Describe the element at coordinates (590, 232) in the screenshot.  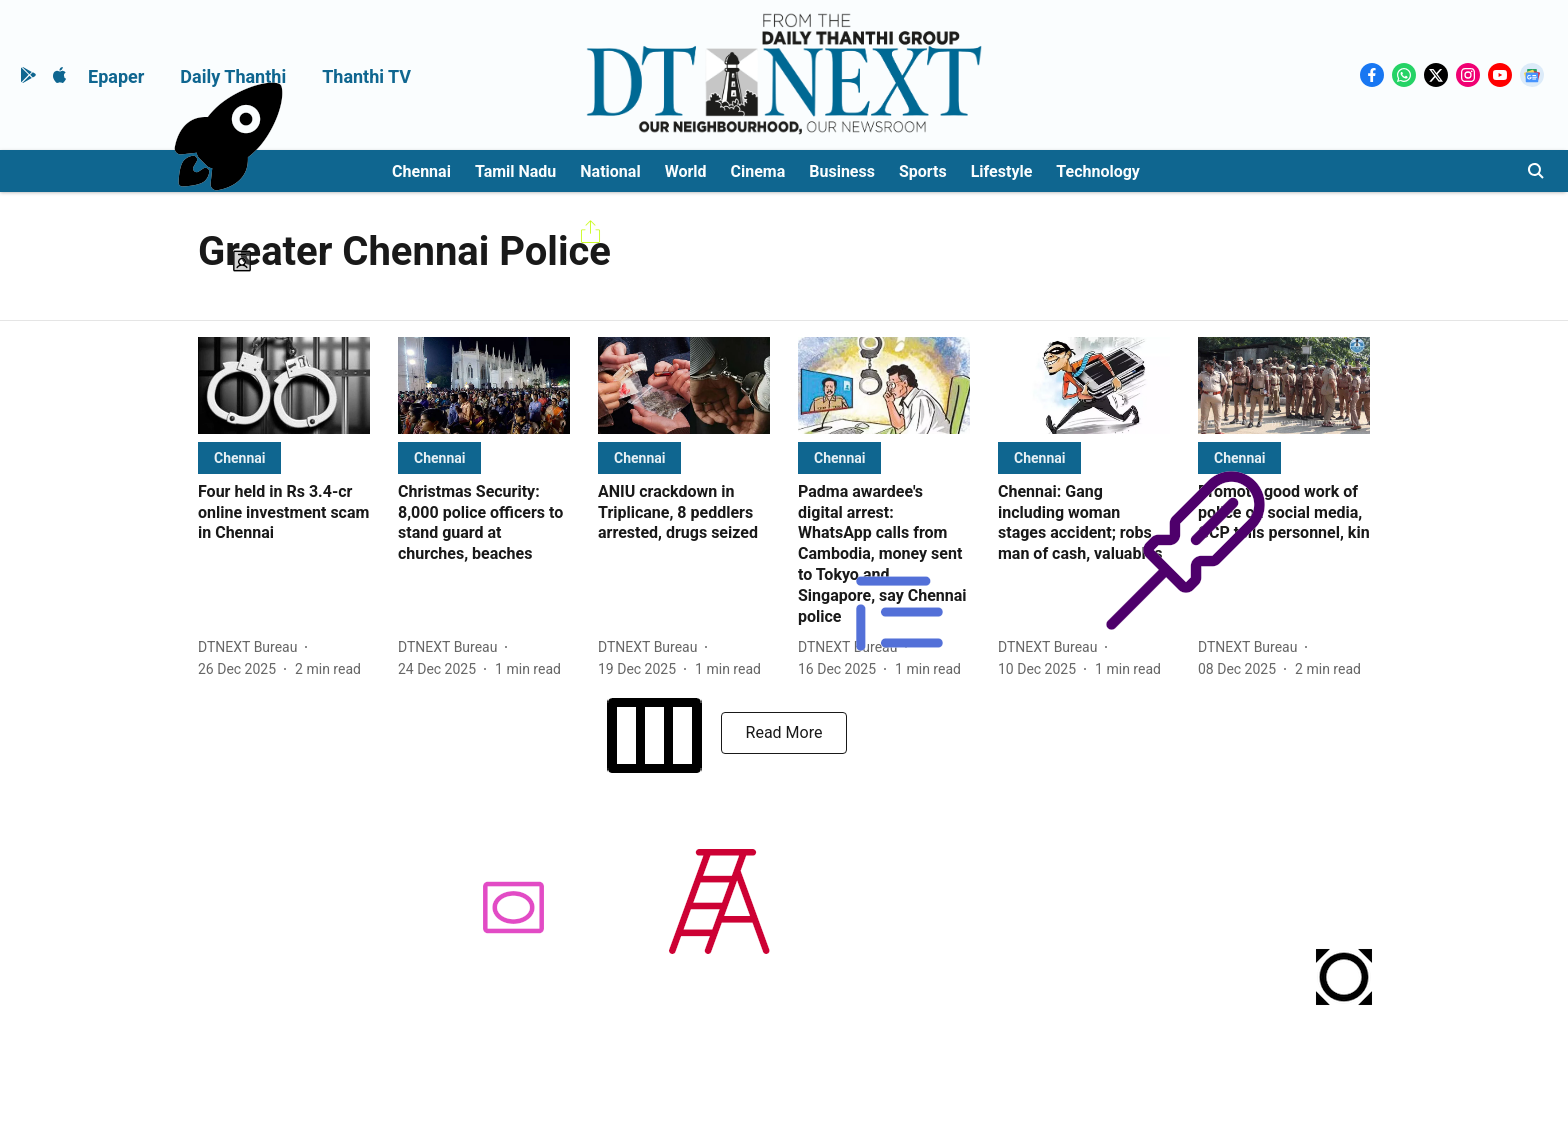
I see `export or share content to another app` at that location.